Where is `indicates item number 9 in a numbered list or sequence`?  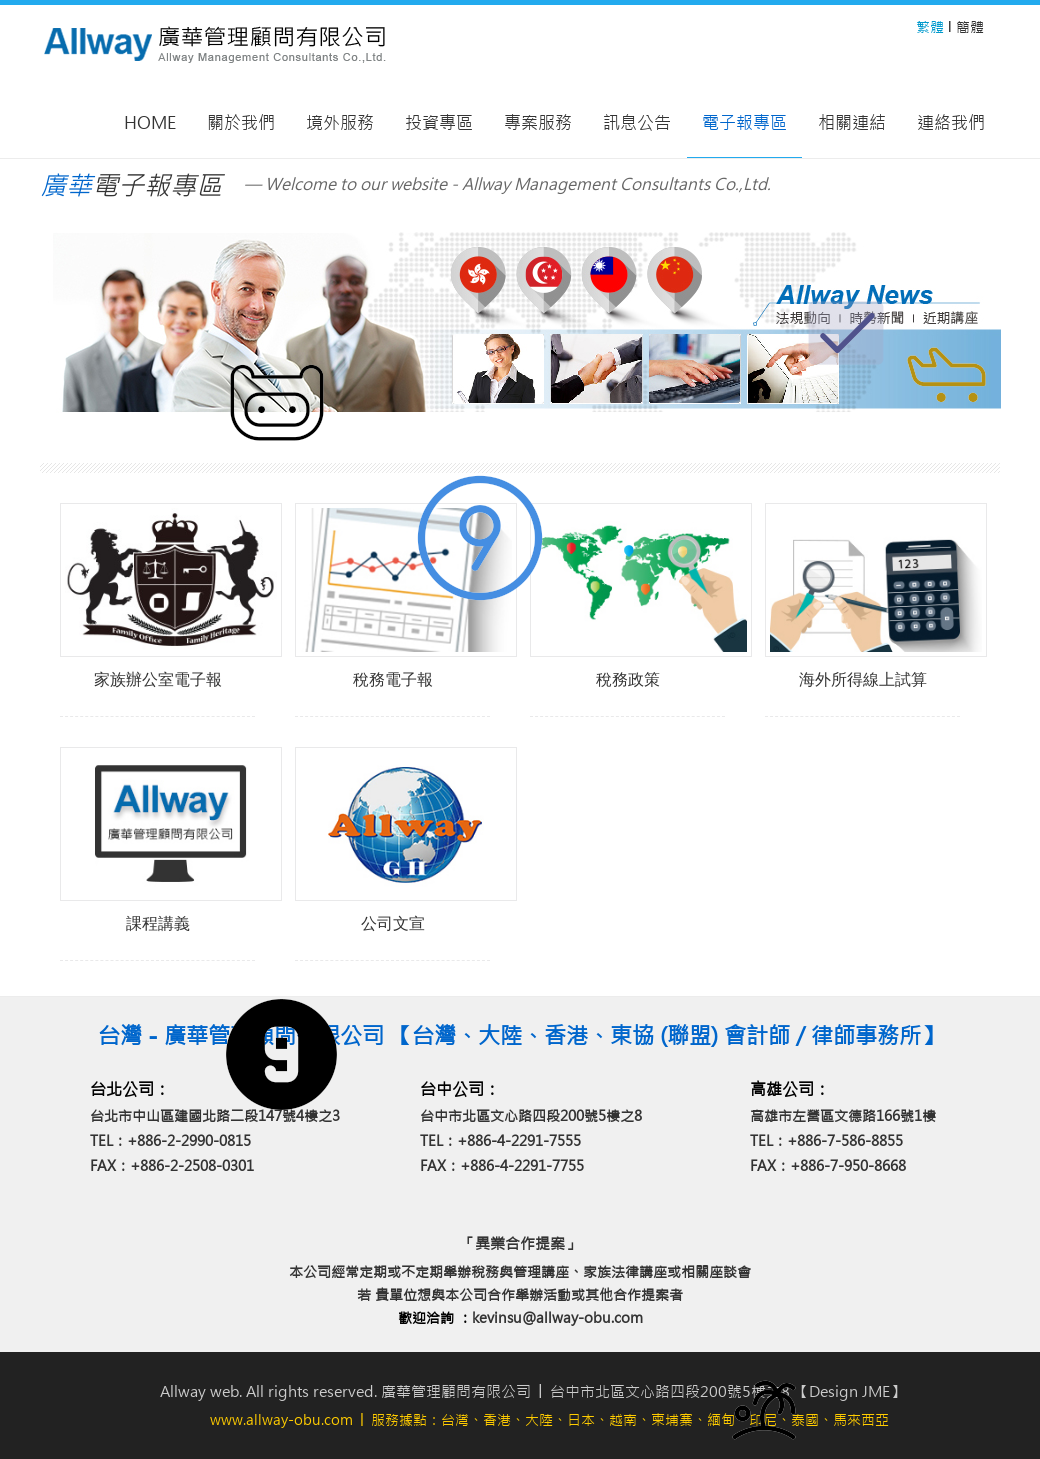
indicates item number 9 in a numbered list or sequence is located at coordinates (281, 1054).